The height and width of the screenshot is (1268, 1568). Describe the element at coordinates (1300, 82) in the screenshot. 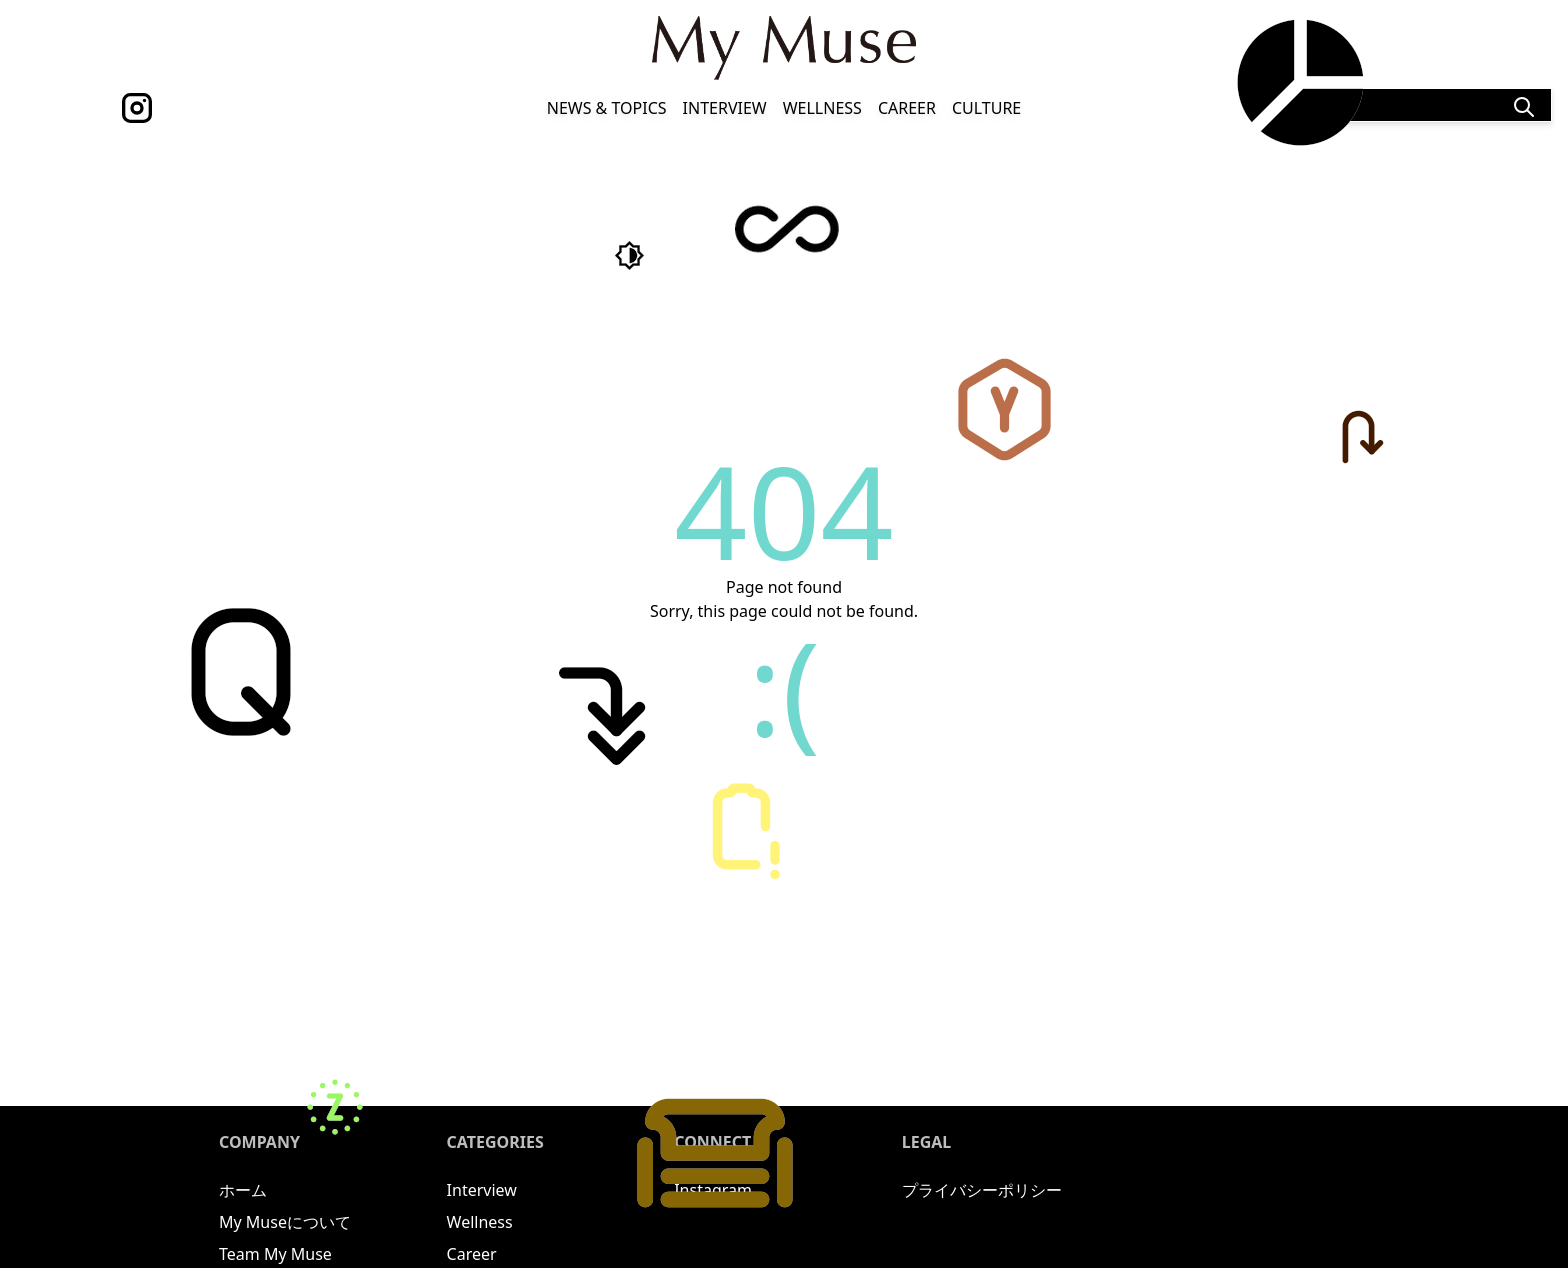

I see `view data breakdown by category` at that location.